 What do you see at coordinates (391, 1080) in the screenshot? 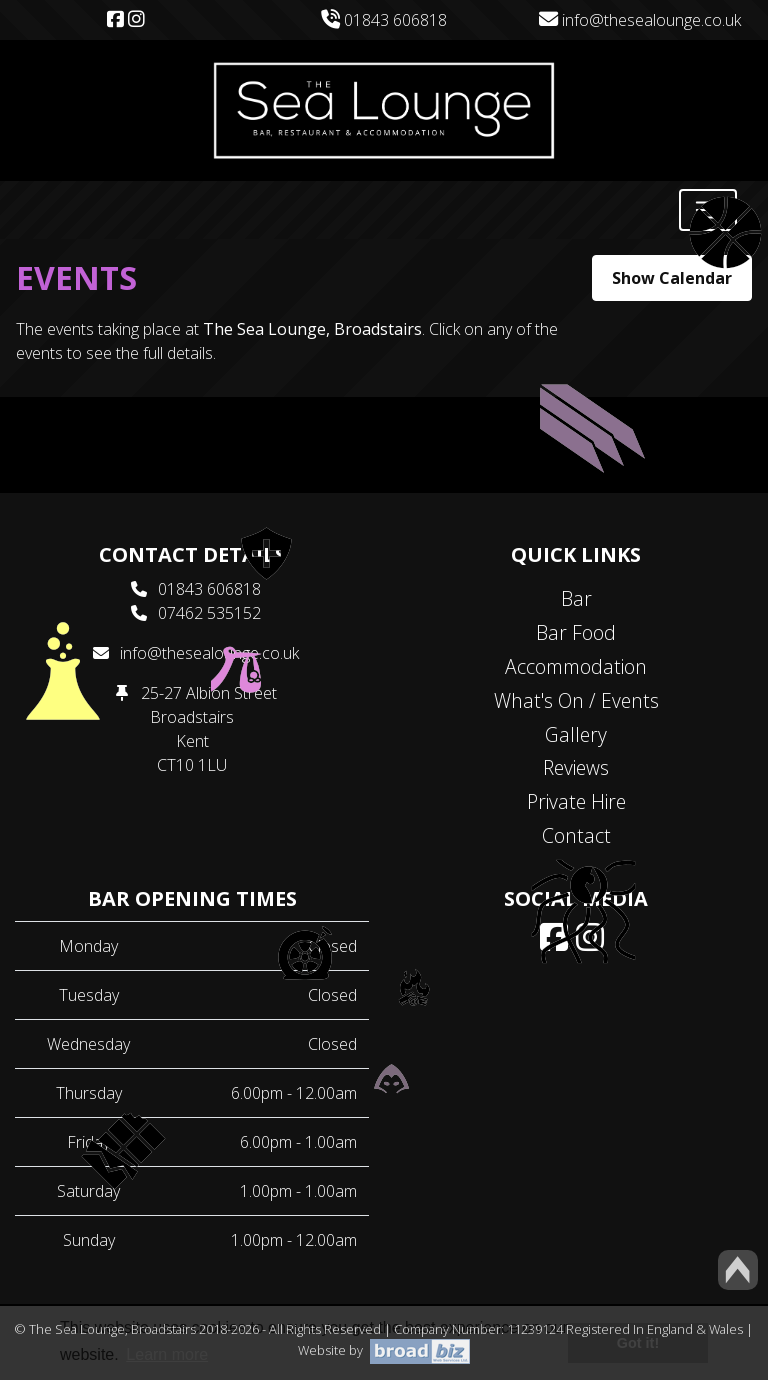
I see `select hooded character or rogue class` at bounding box center [391, 1080].